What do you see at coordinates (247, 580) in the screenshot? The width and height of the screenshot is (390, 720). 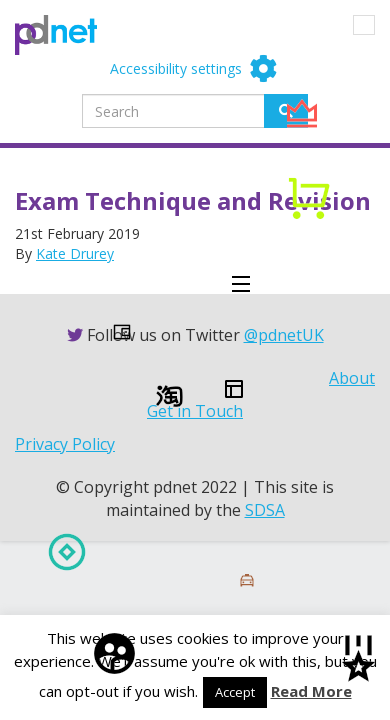 I see `request a taxi or cab ride` at bounding box center [247, 580].